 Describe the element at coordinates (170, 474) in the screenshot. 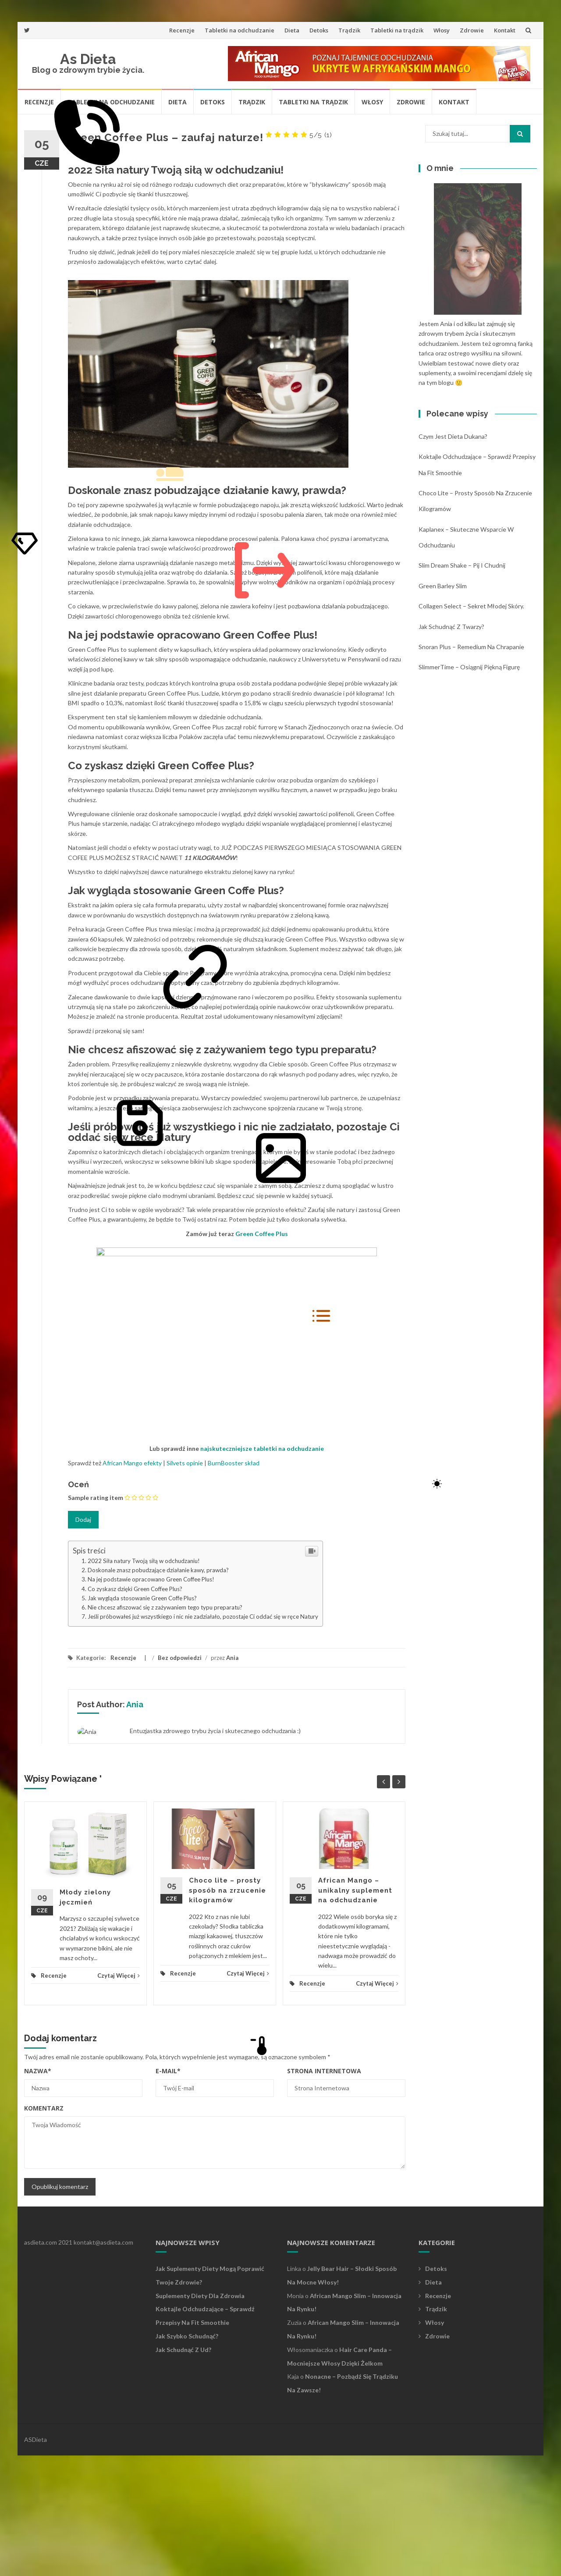

I see `view hotel or accommodation options` at that location.